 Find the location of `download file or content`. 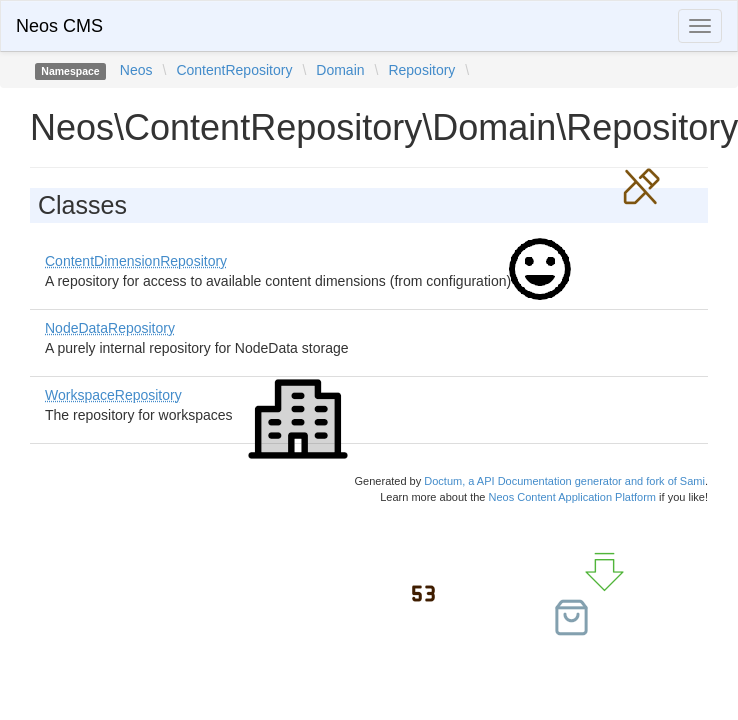

download file or content is located at coordinates (604, 570).